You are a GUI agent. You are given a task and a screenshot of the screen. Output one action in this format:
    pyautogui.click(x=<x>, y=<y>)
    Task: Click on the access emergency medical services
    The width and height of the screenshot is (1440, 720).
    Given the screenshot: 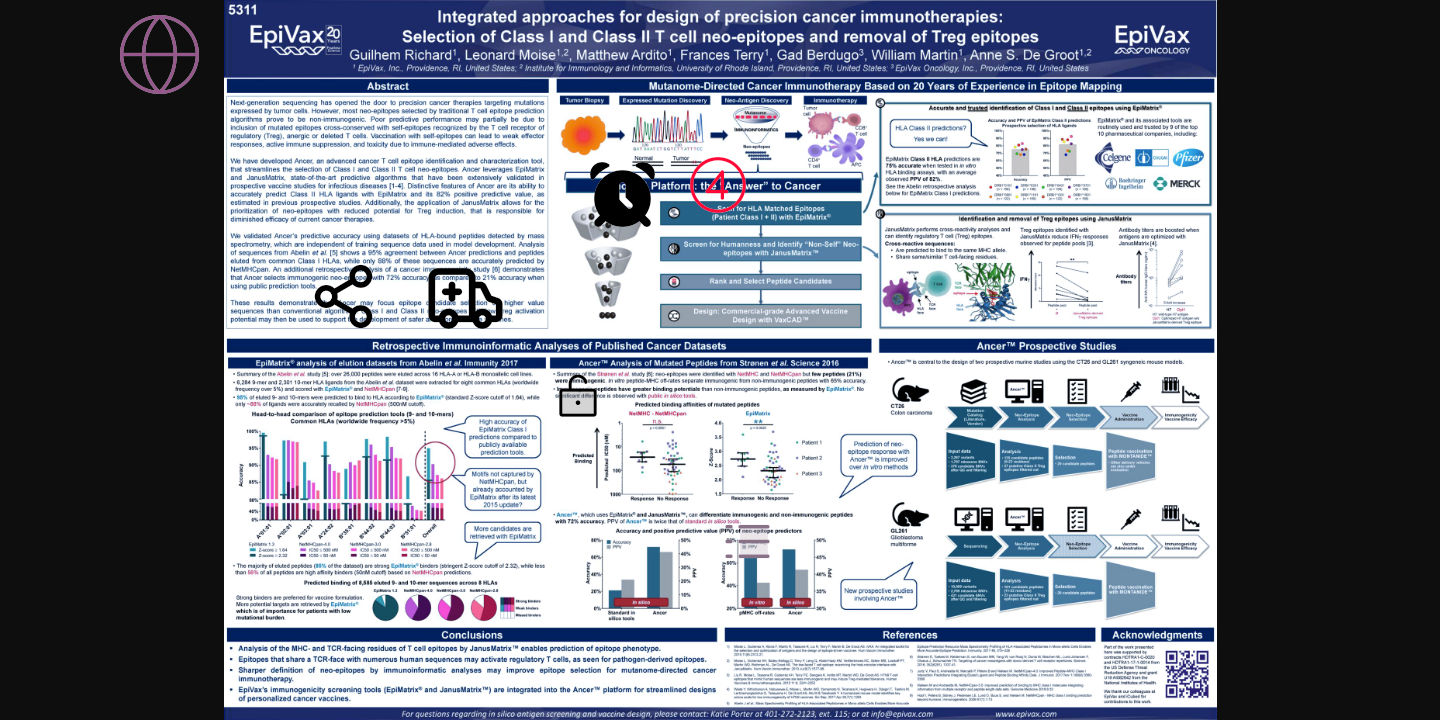 What is the action you would take?
    pyautogui.click(x=465, y=298)
    